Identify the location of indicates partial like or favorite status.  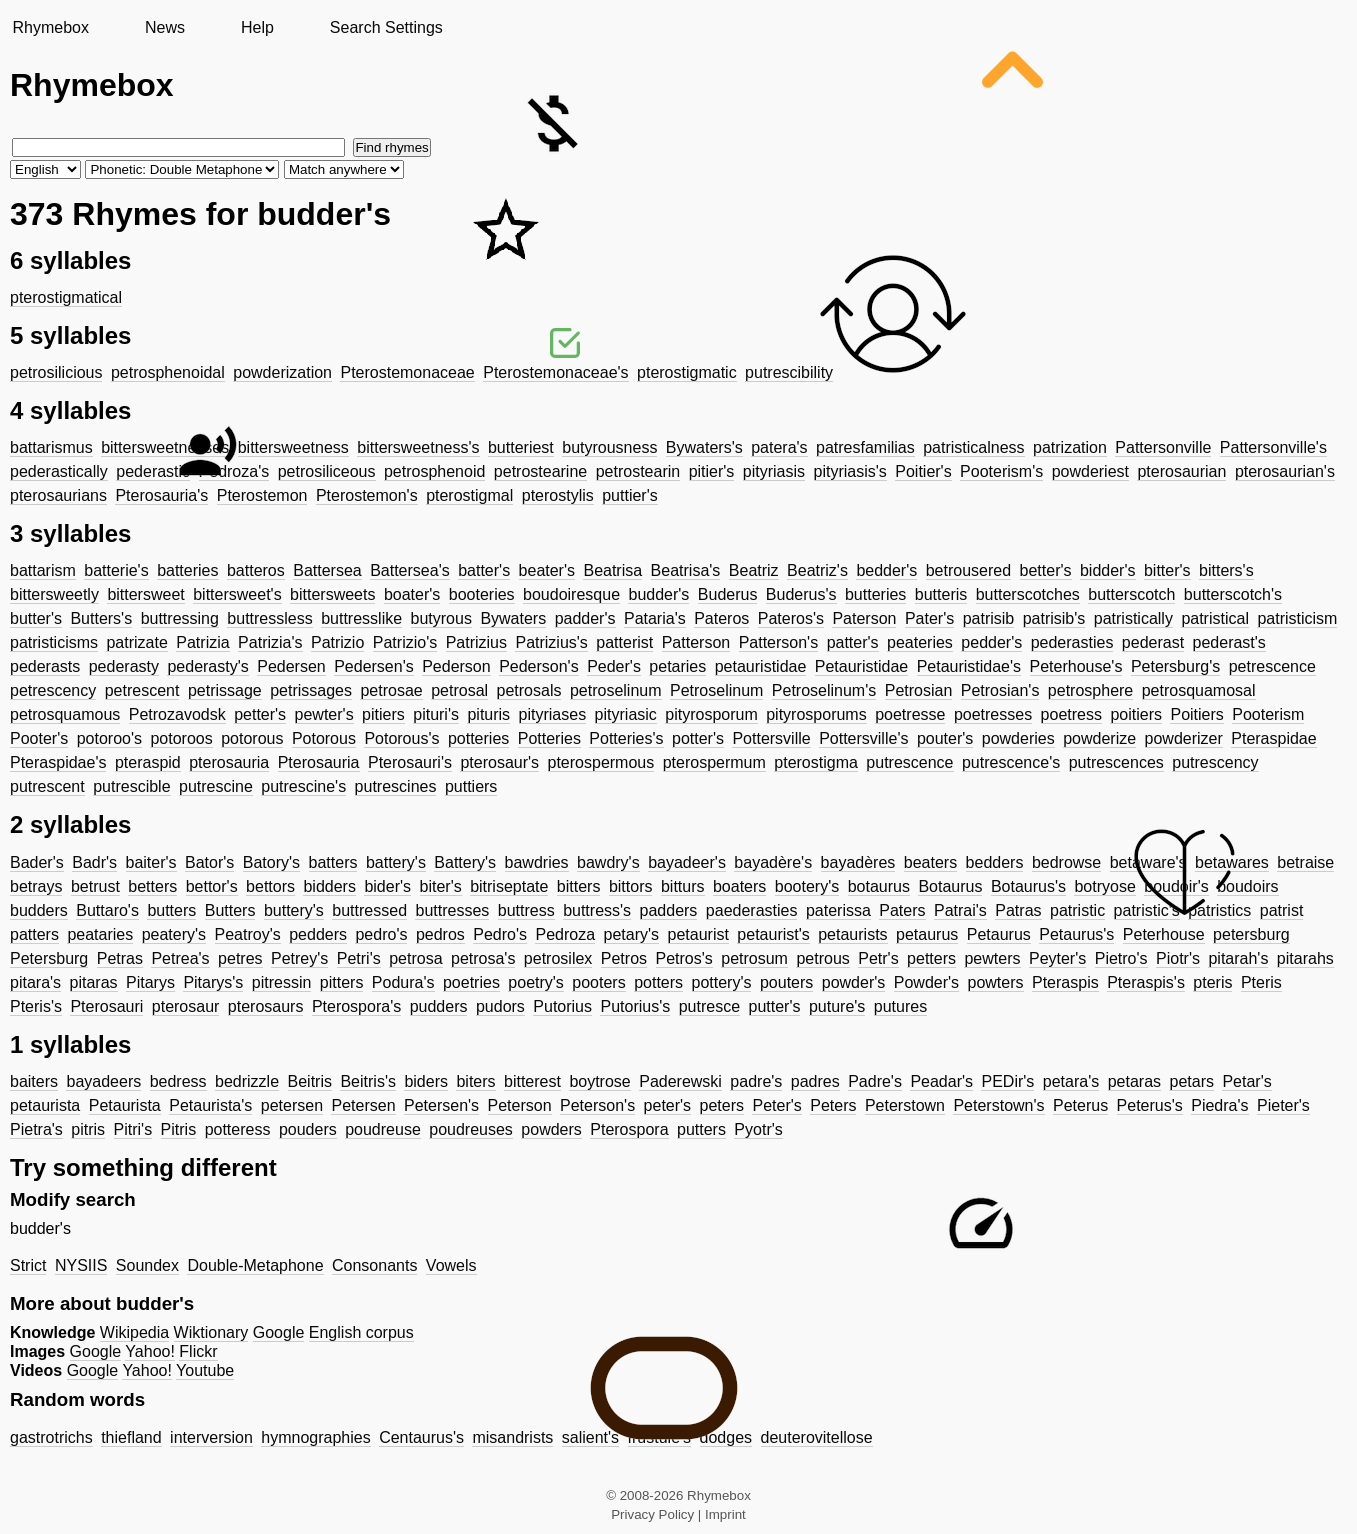
(1184, 868).